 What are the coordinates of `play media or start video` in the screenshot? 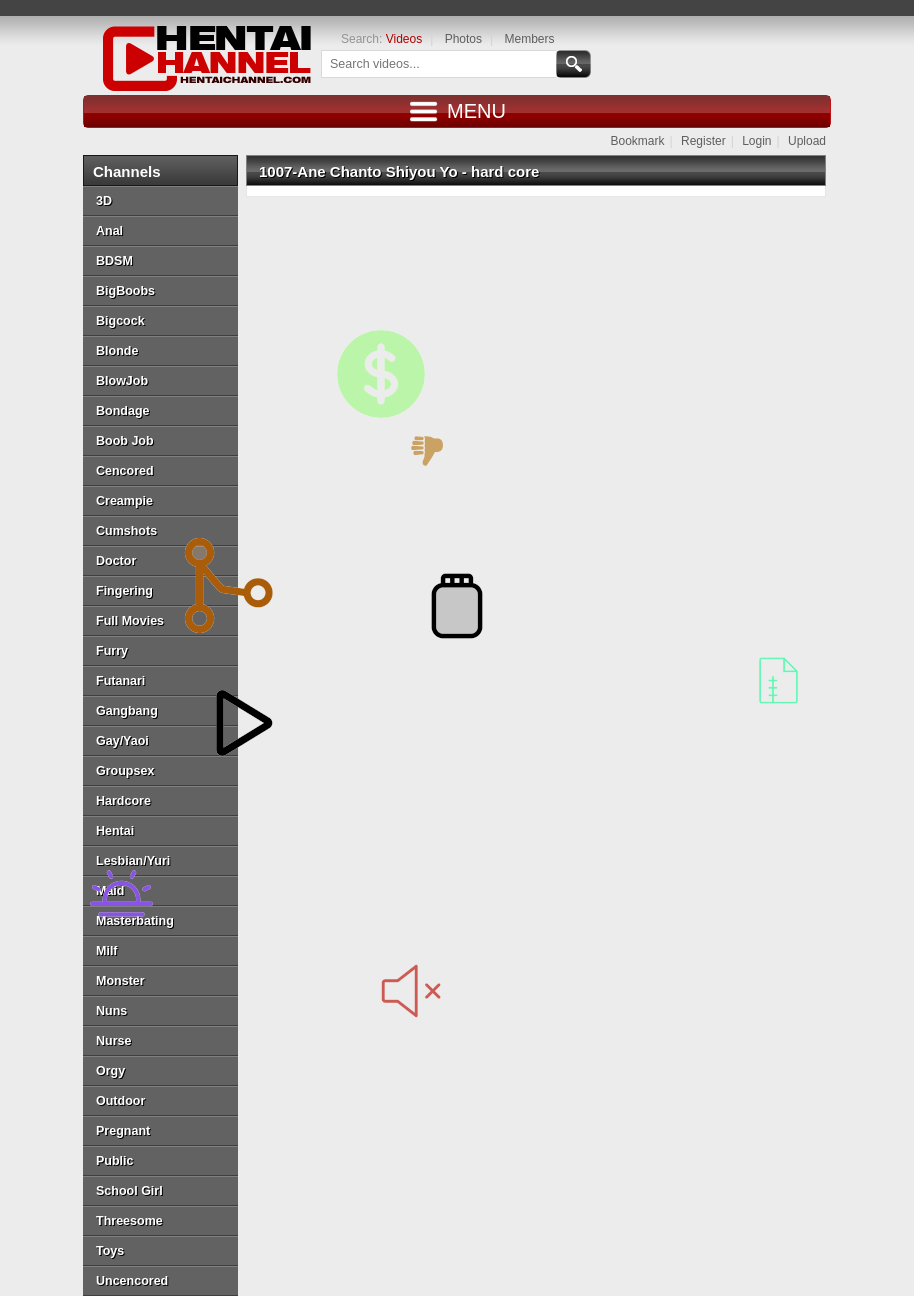 It's located at (237, 723).